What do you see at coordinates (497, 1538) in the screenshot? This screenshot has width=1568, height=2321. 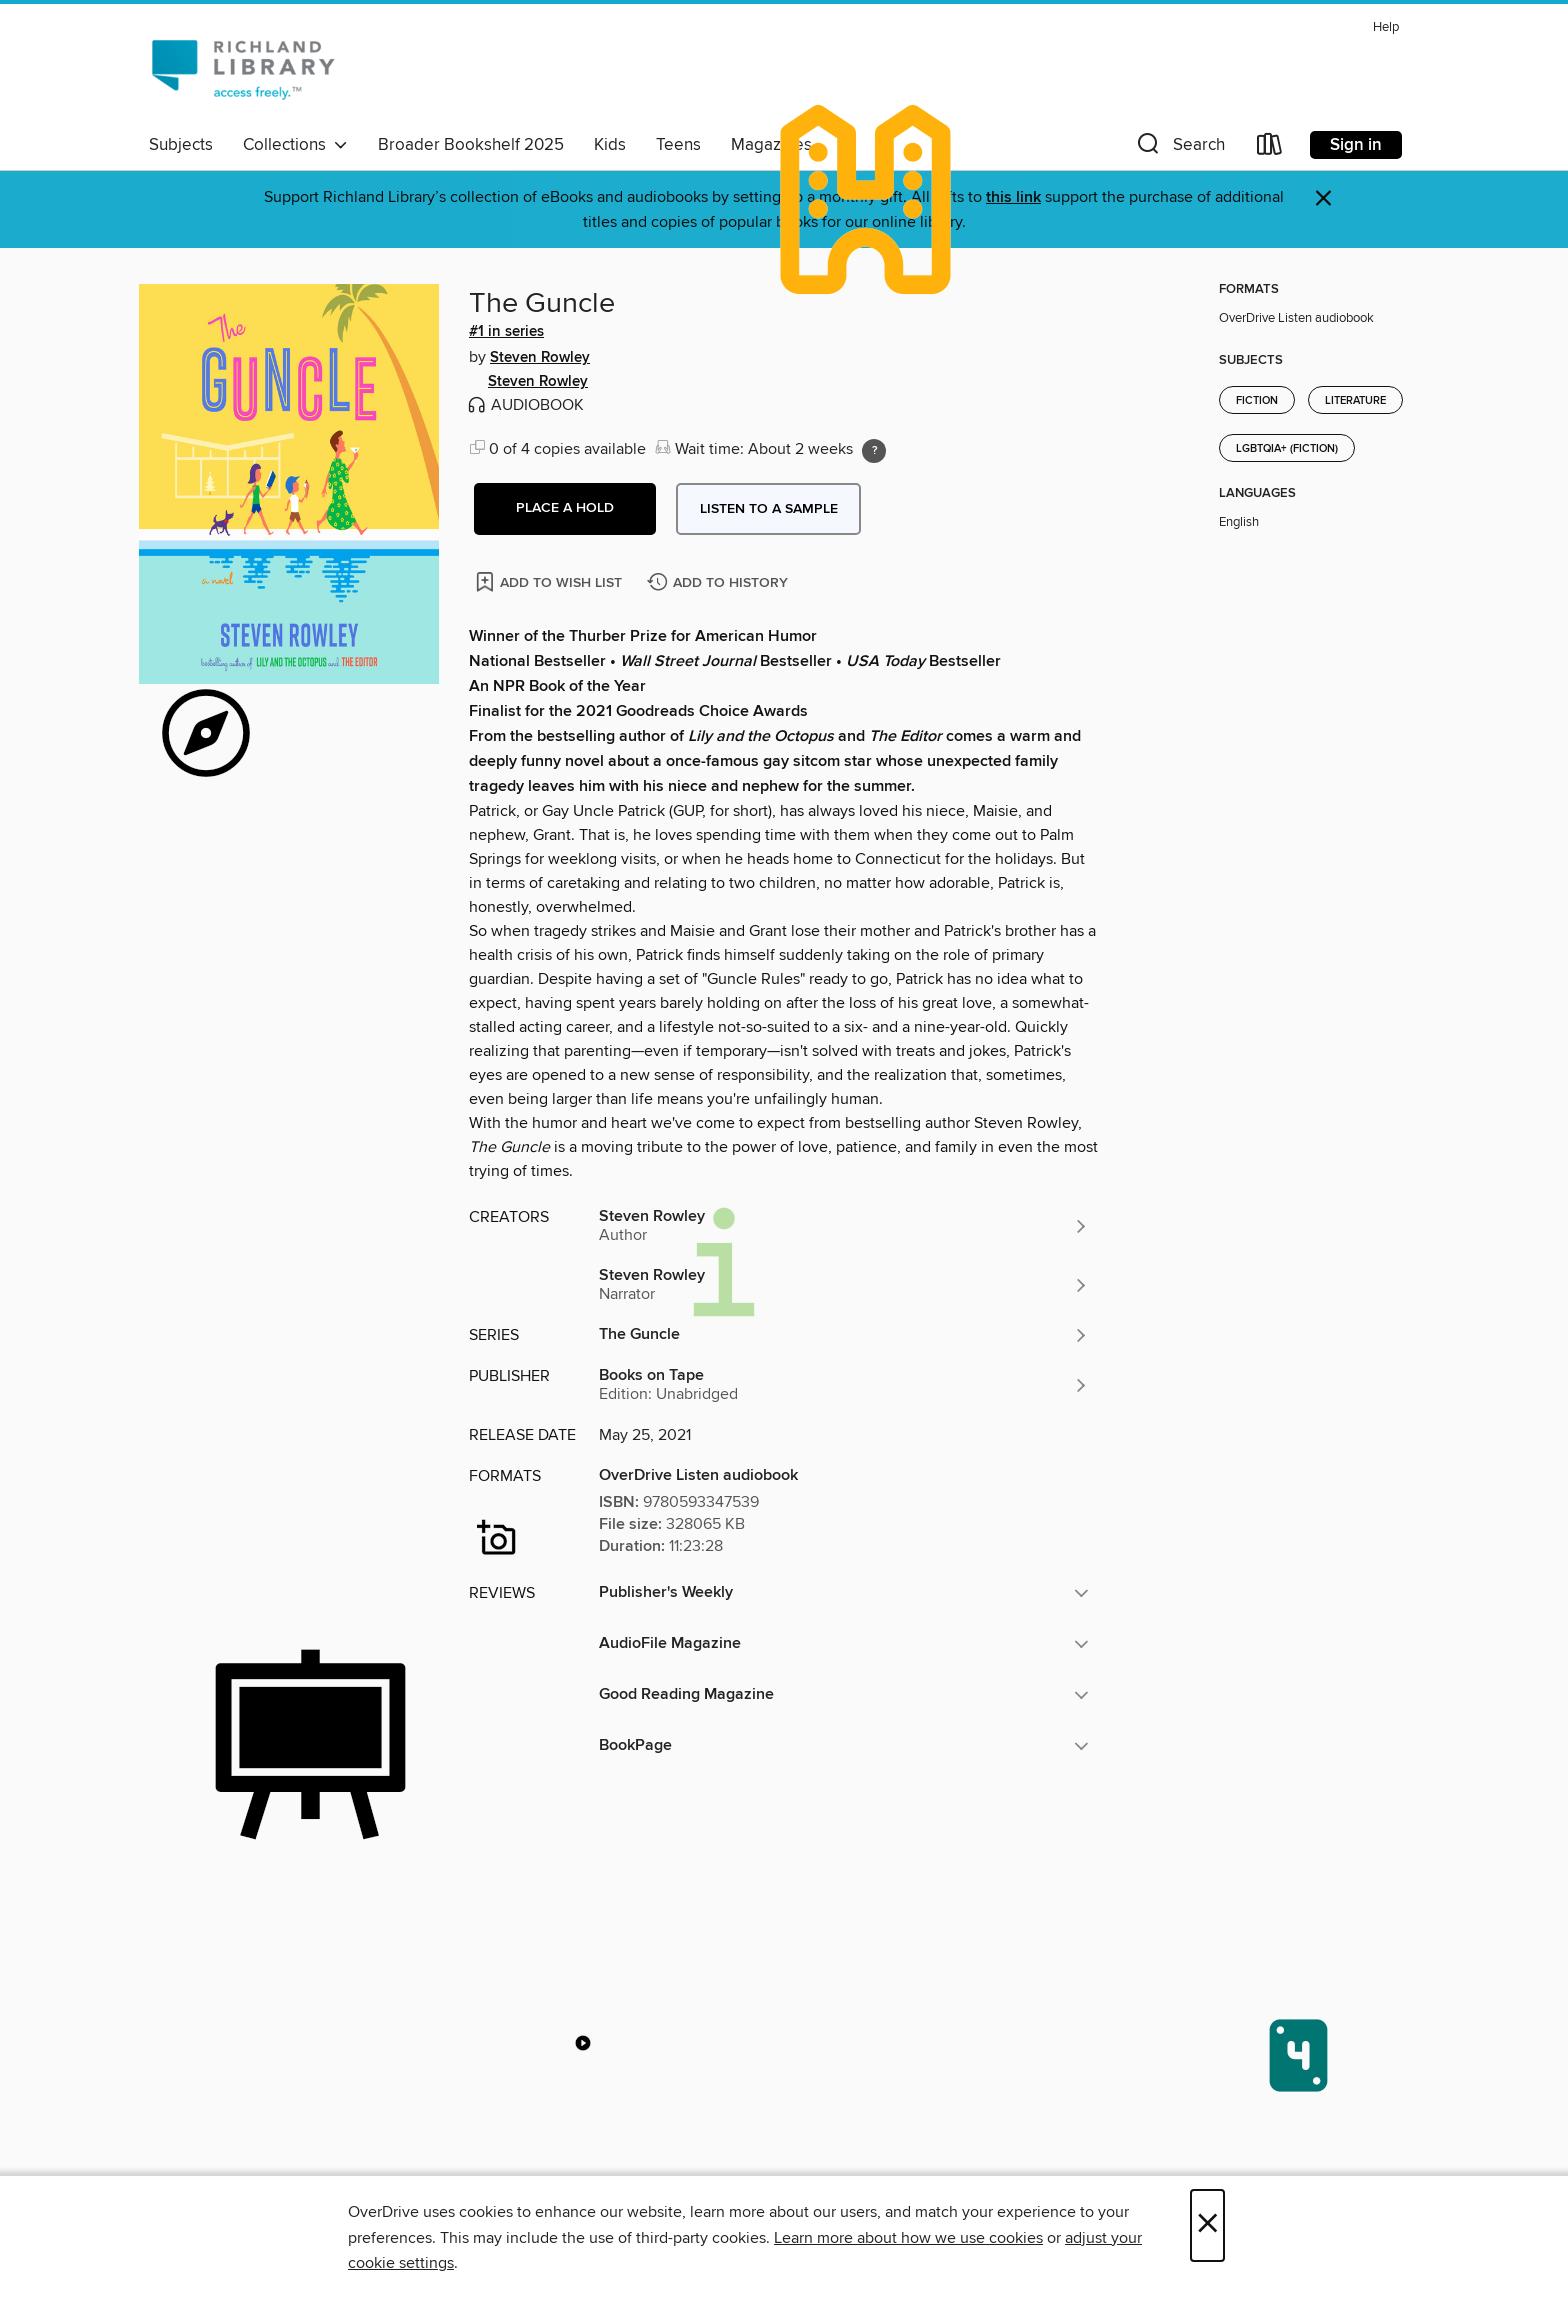 I see `add a new photo` at bounding box center [497, 1538].